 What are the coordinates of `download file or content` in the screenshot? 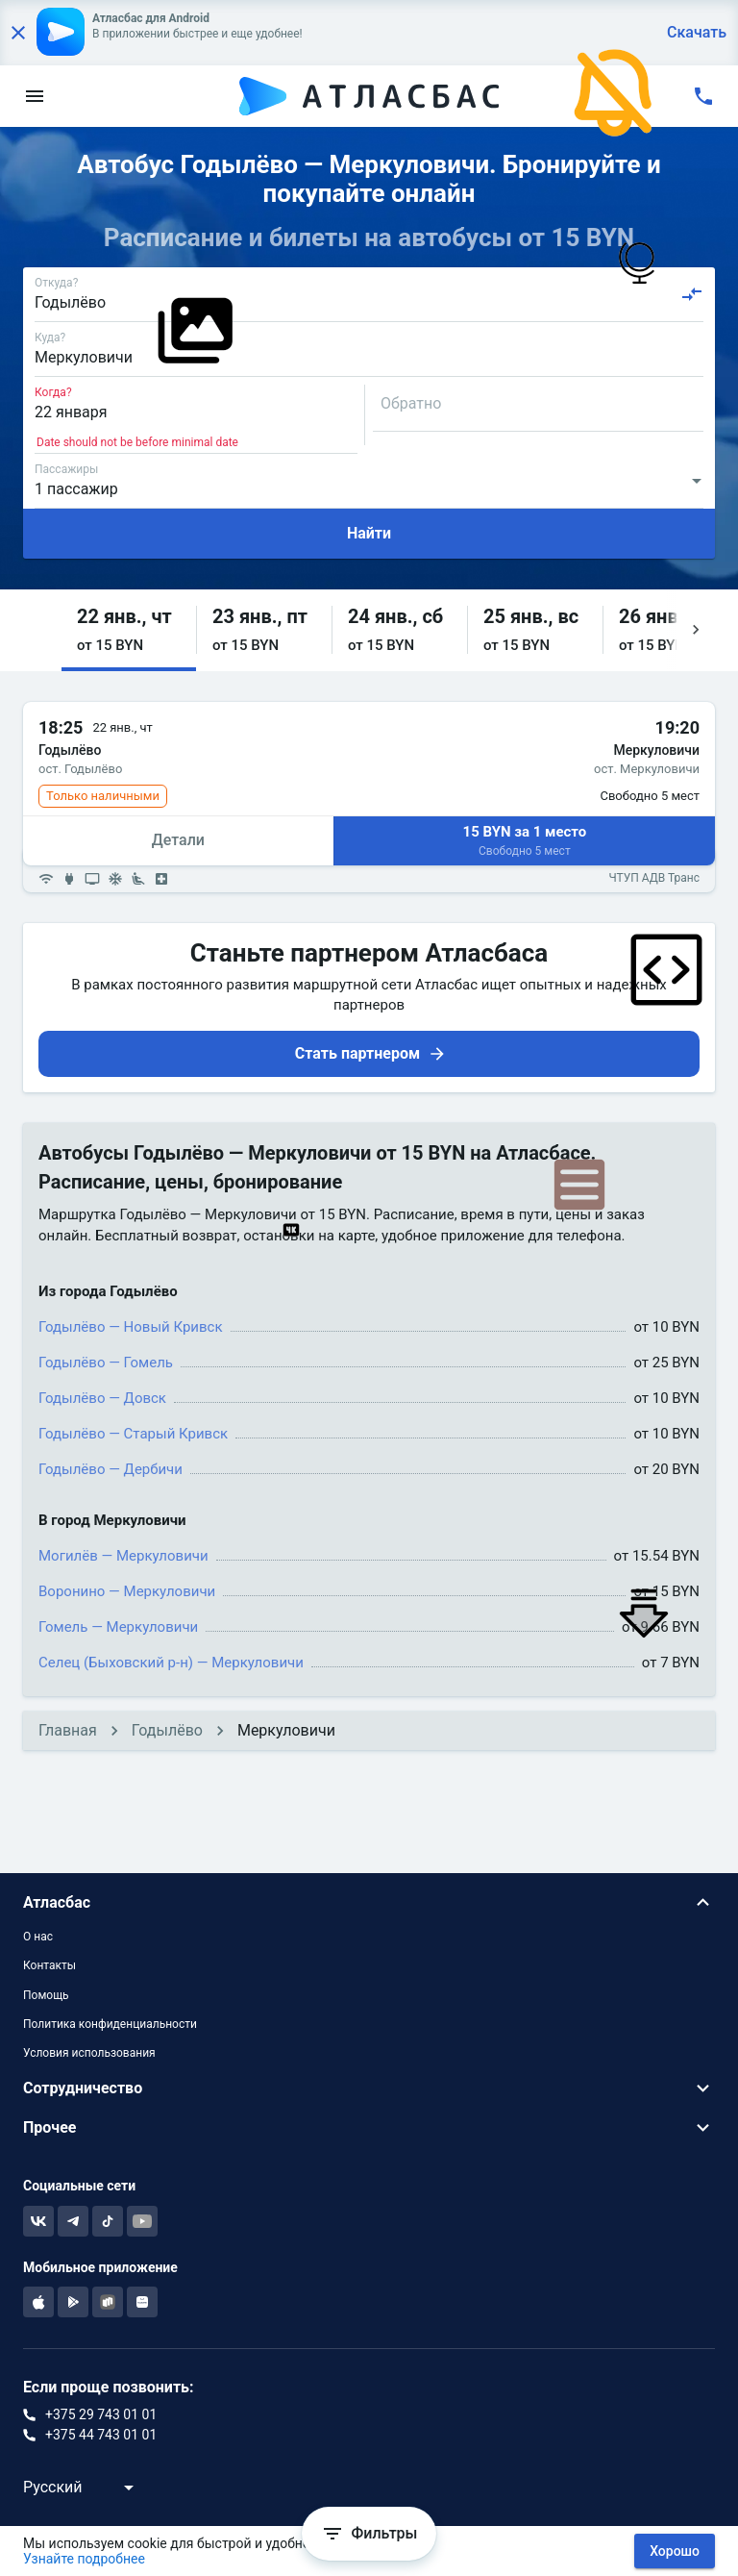 It's located at (644, 1612).